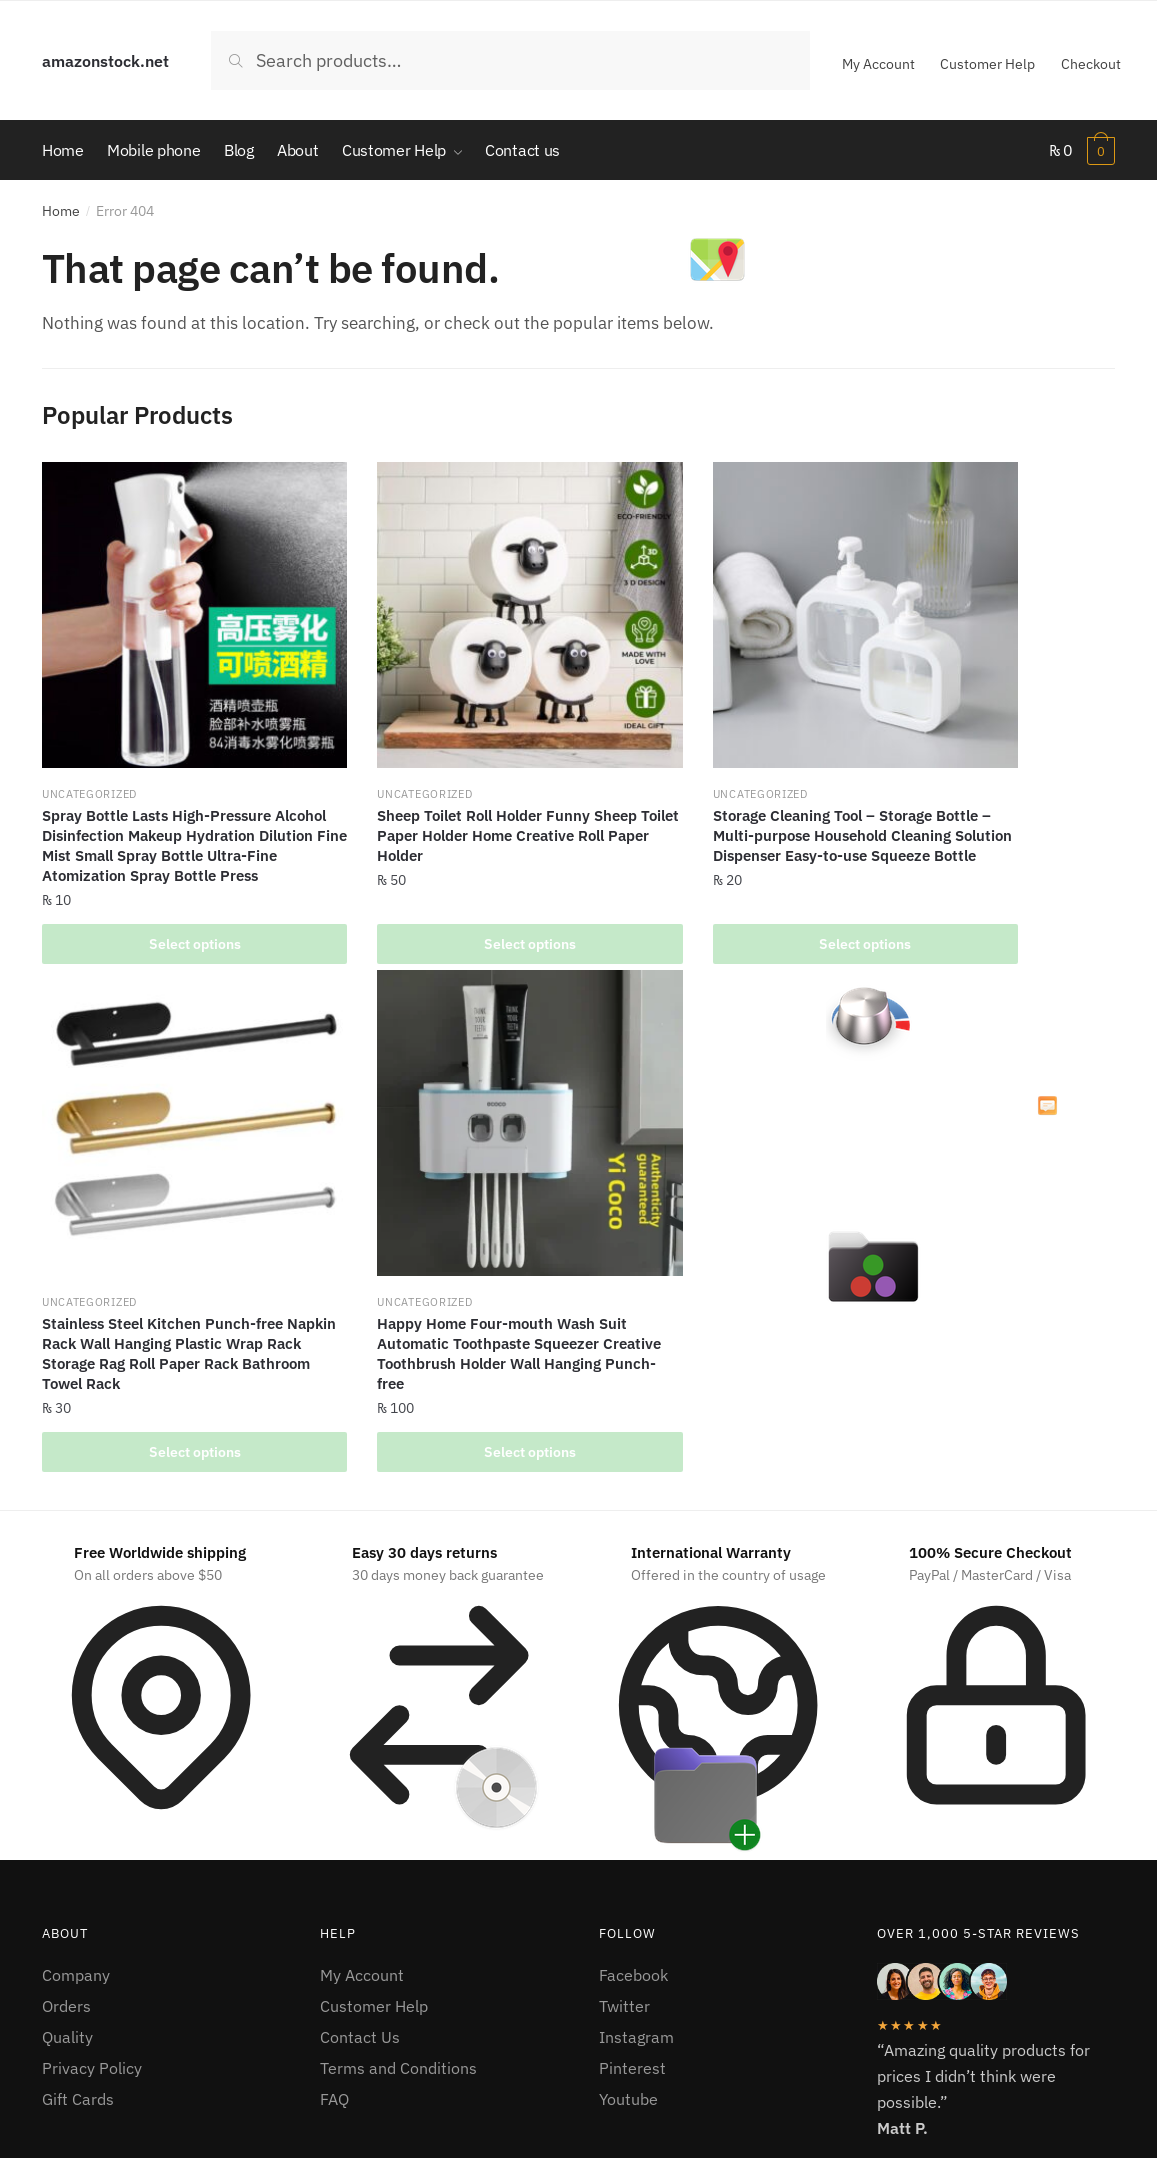  I want to click on adjust system audio volume, so click(870, 1017).